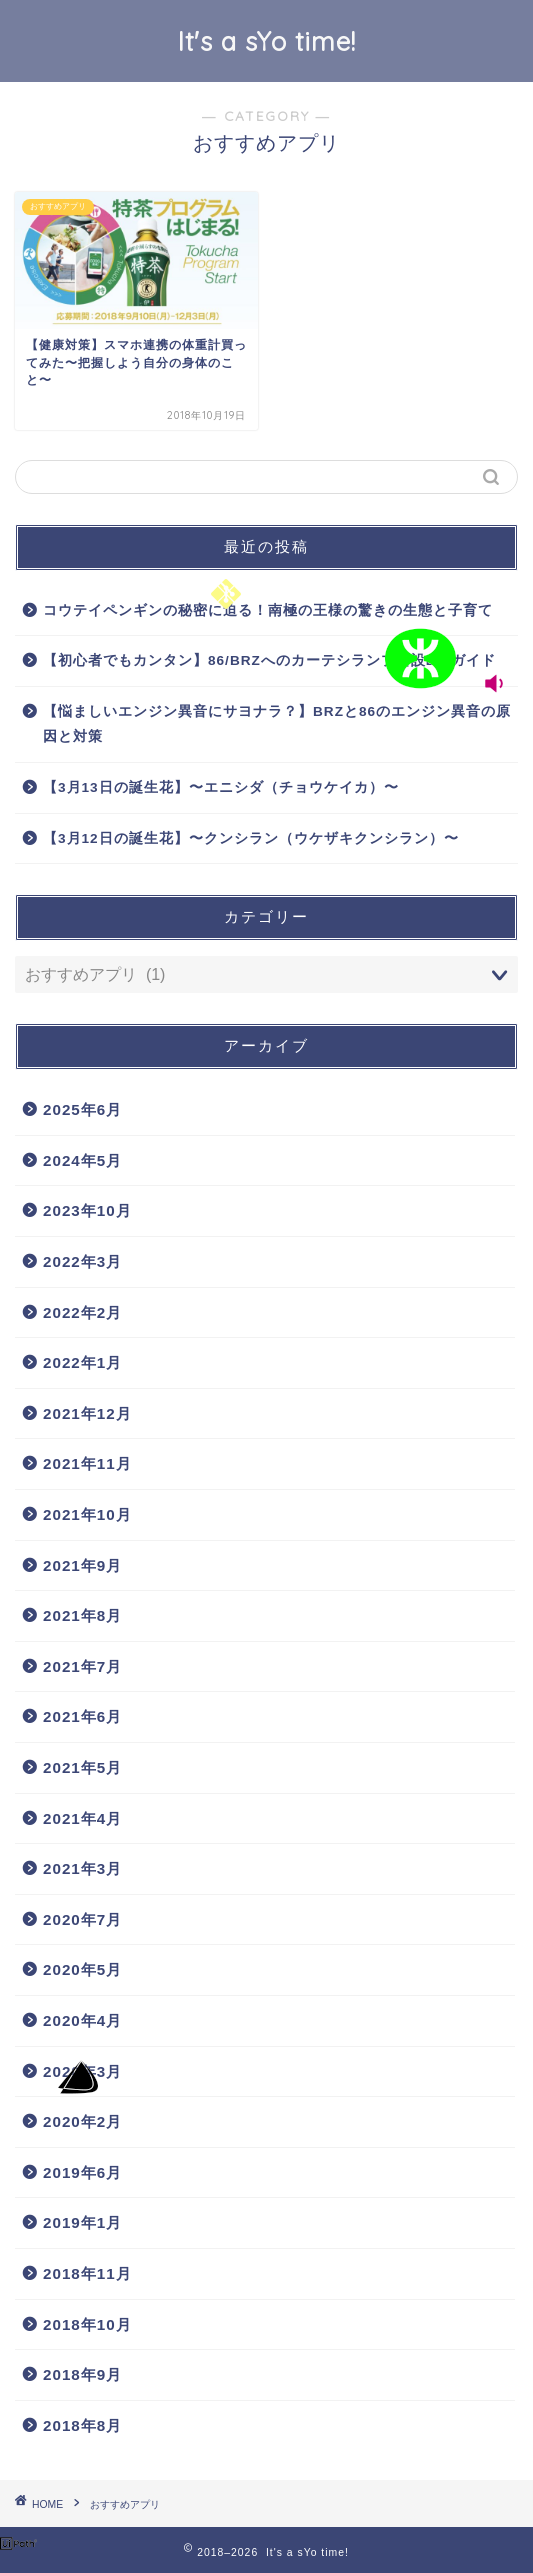  I want to click on EndeavourOS Linux distribution logo, so click(78, 2077).